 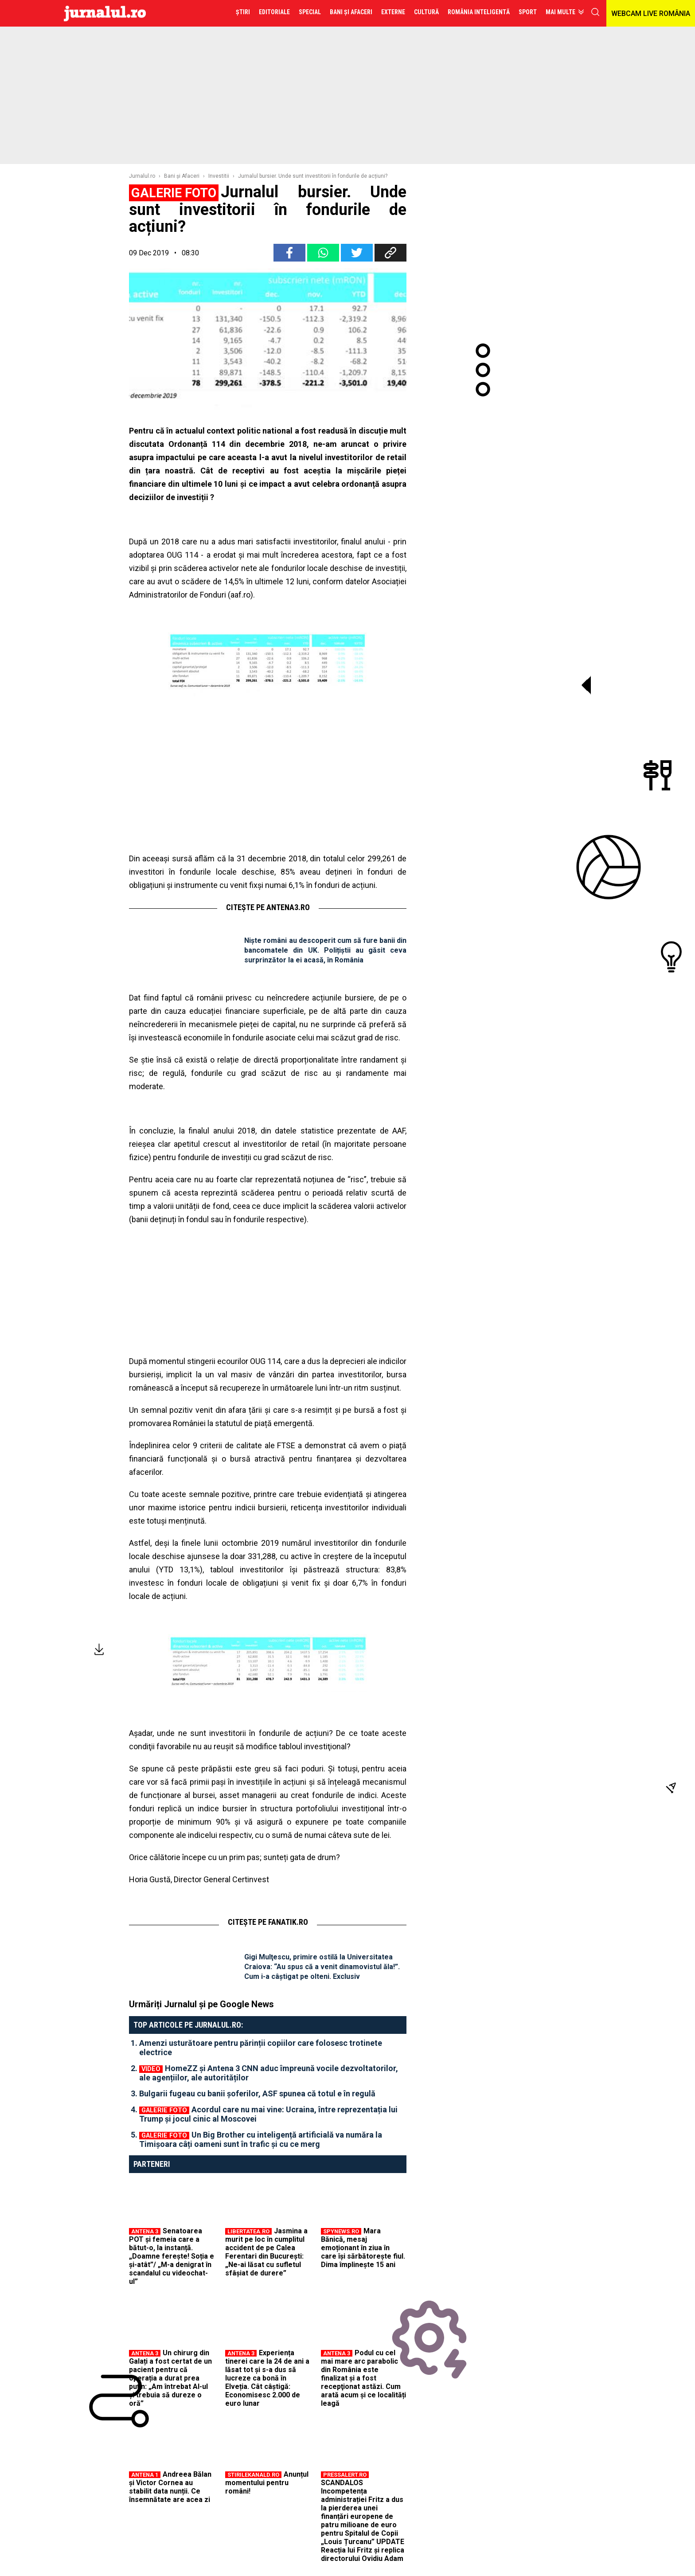 I want to click on access tips or suggestions, so click(x=671, y=957).